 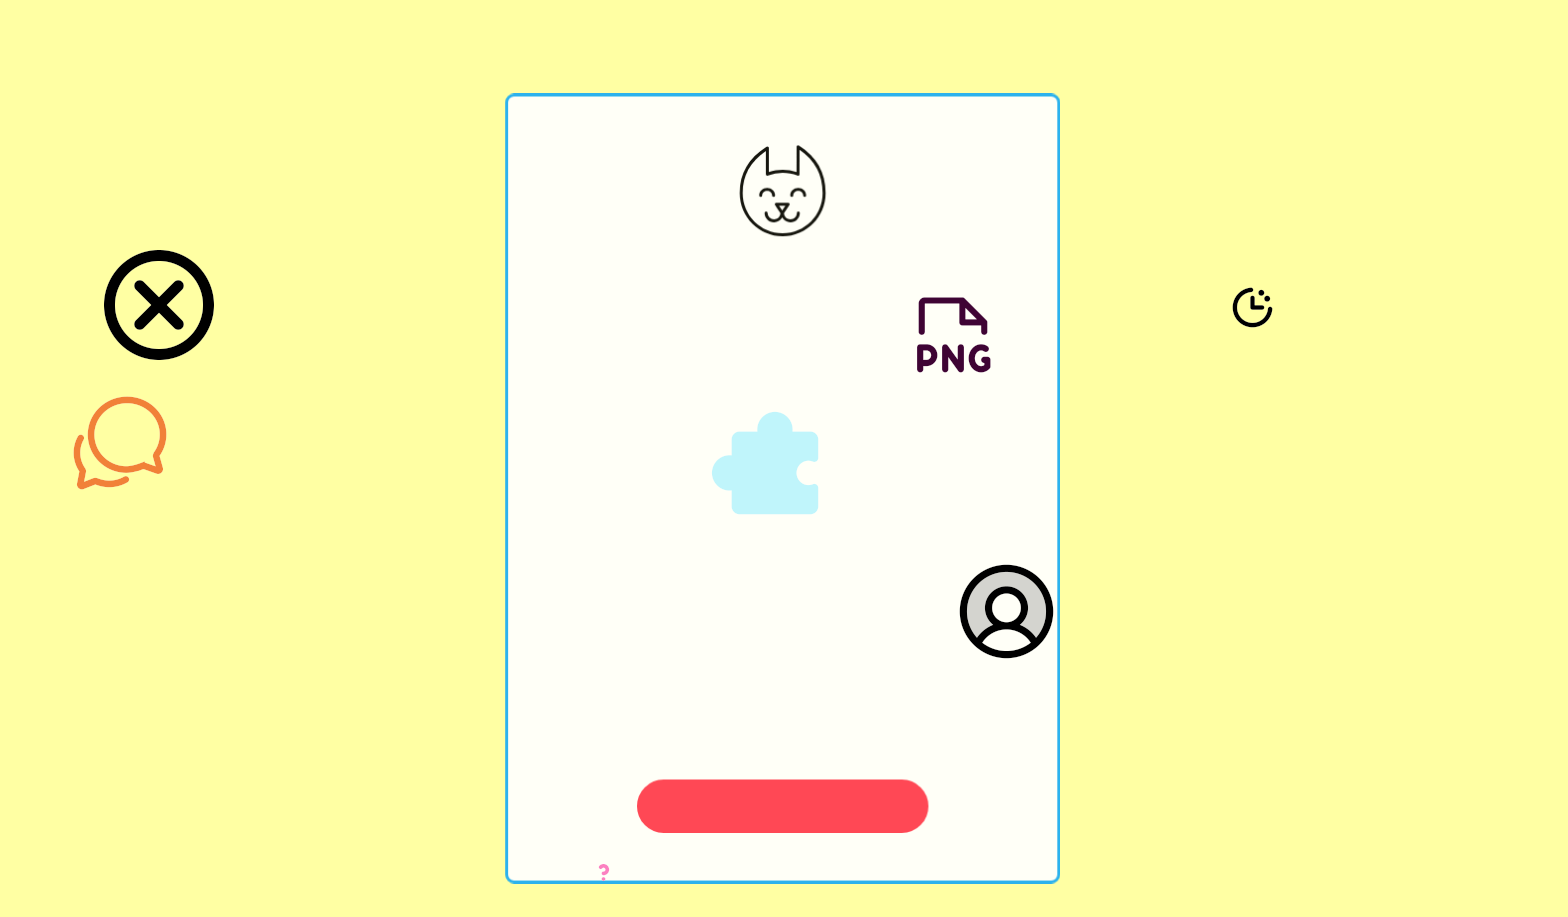 I want to click on access plugins or extensions, so click(x=771, y=467).